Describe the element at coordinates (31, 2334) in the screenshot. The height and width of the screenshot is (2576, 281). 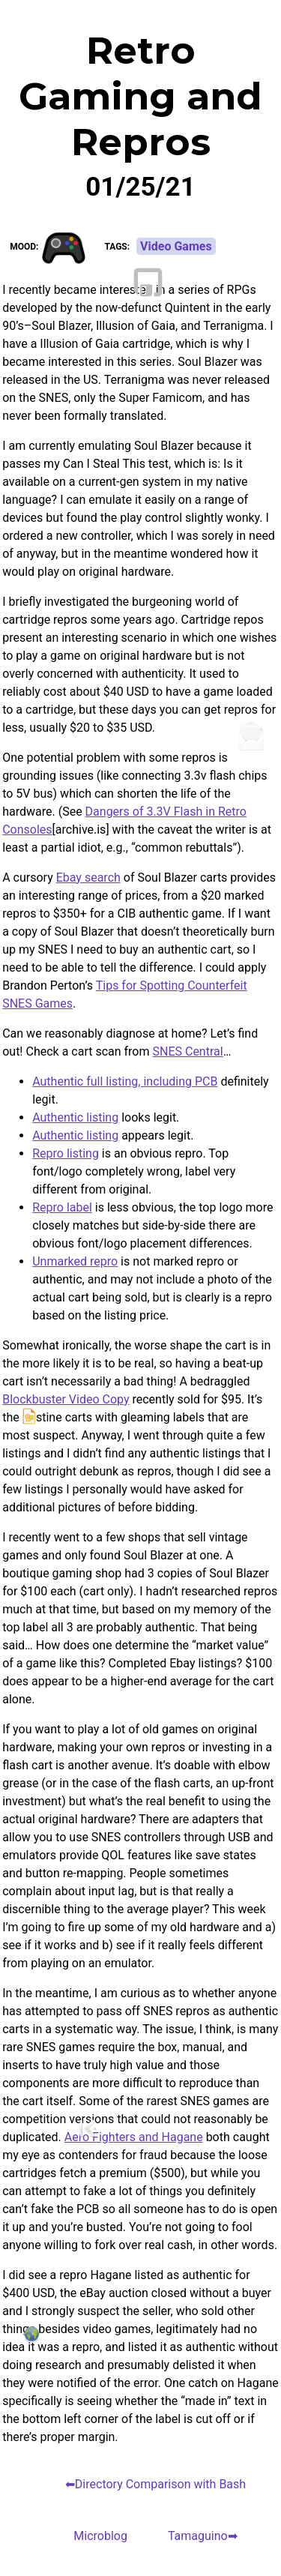
I see `indicates web or internet content` at that location.